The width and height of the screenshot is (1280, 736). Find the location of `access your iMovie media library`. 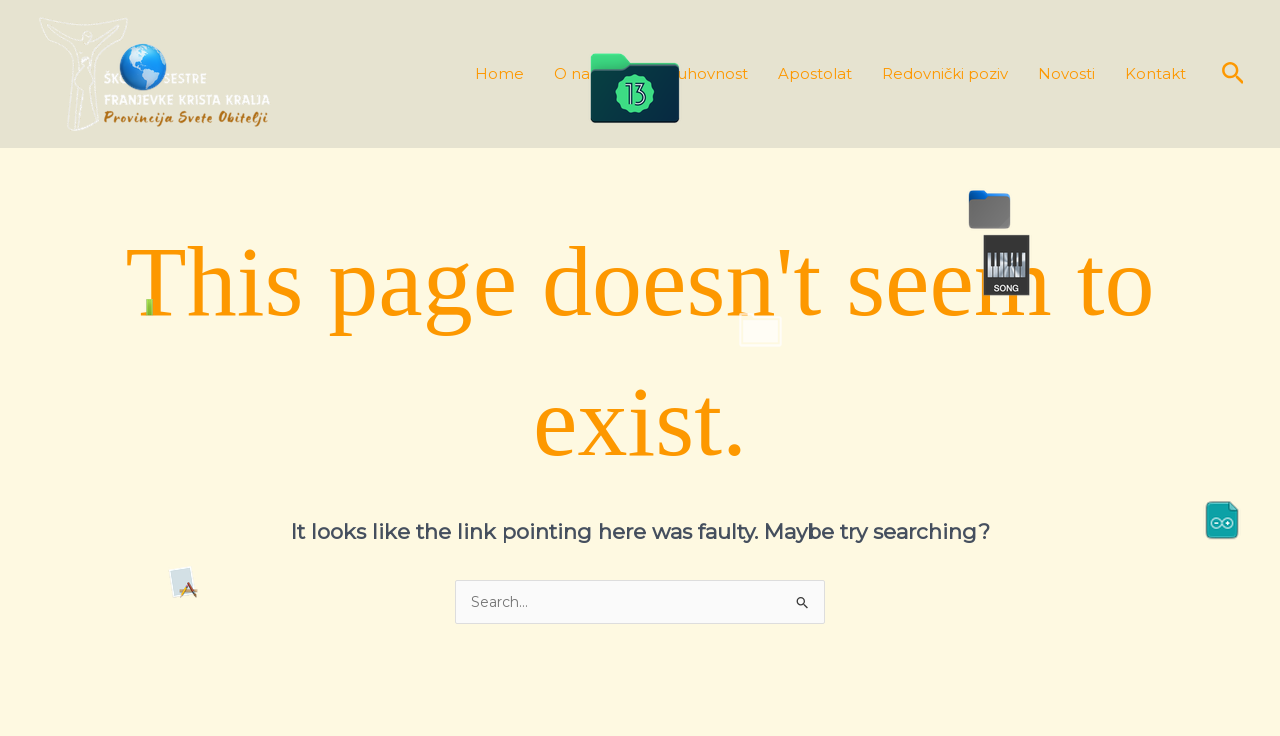

access your iMovie media library is located at coordinates (760, 329).